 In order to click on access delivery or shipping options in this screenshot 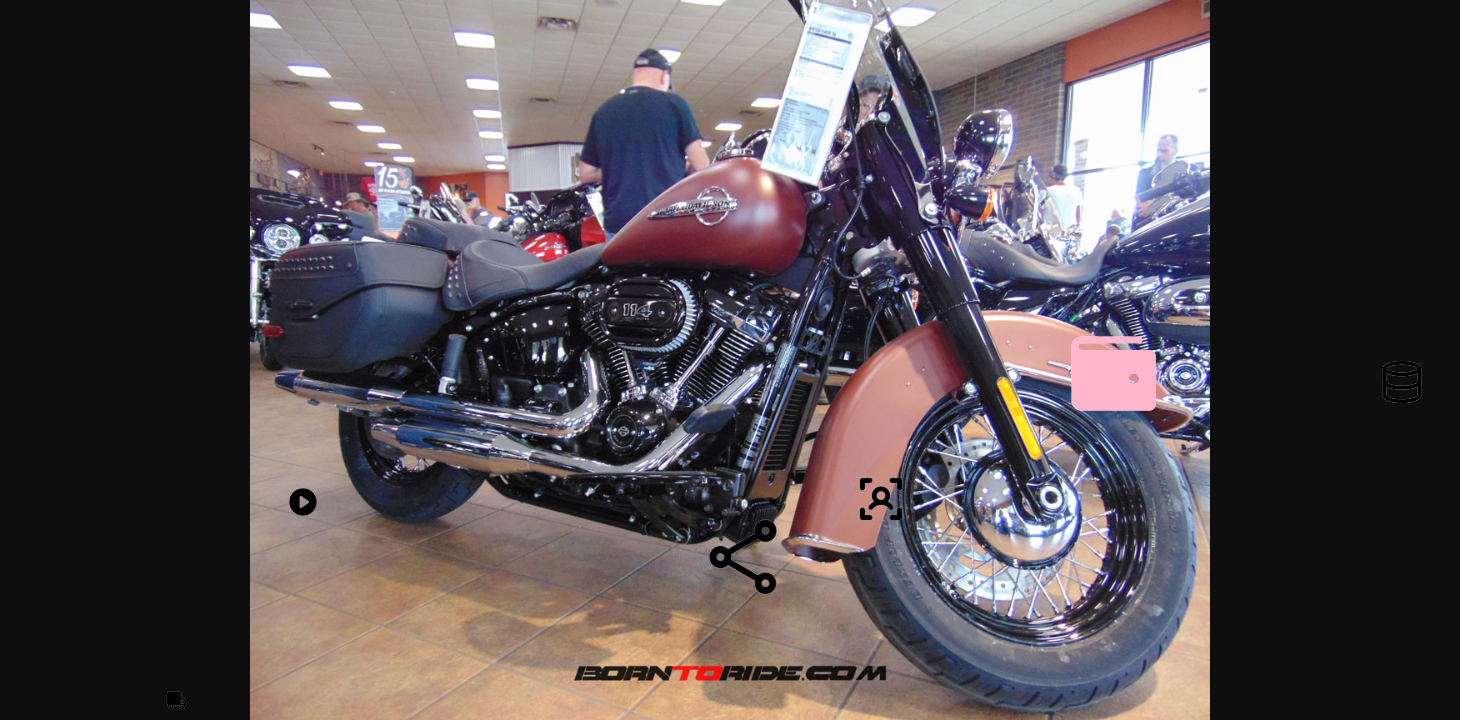, I will do `click(176, 700)`.